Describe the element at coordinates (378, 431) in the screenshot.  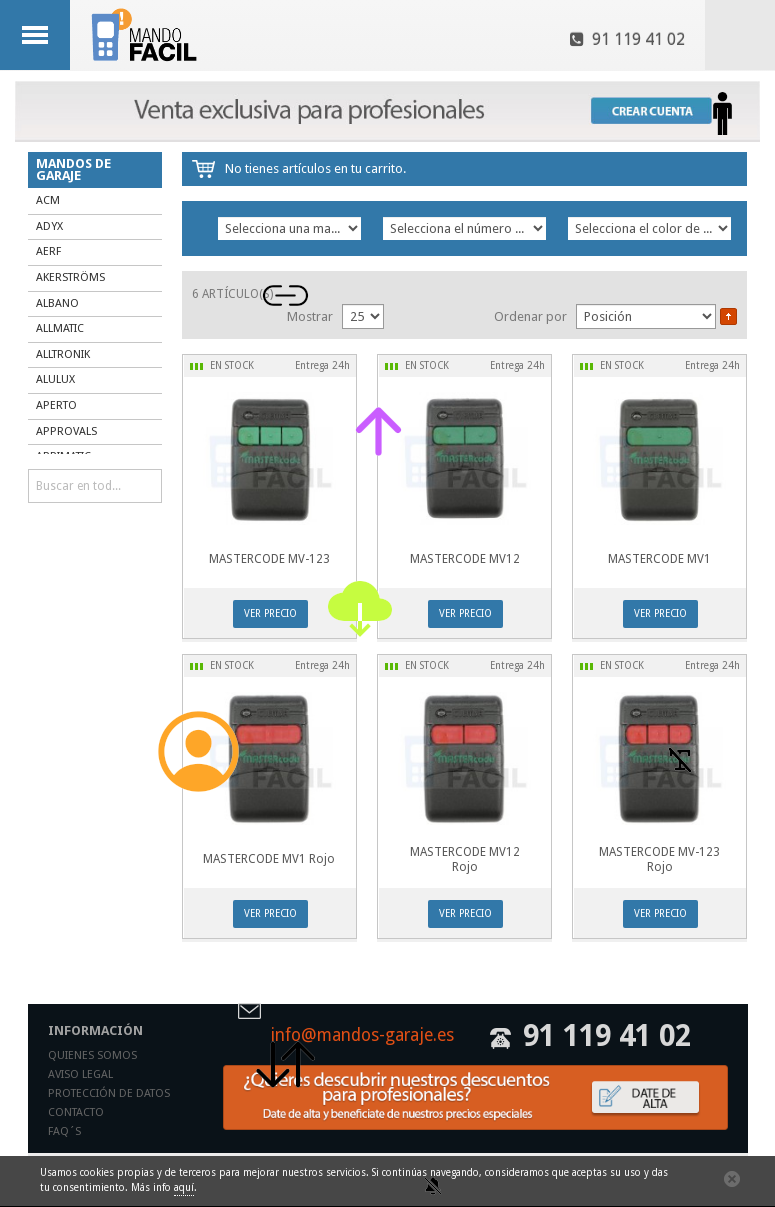
I see `scroll to top of page` at that location.